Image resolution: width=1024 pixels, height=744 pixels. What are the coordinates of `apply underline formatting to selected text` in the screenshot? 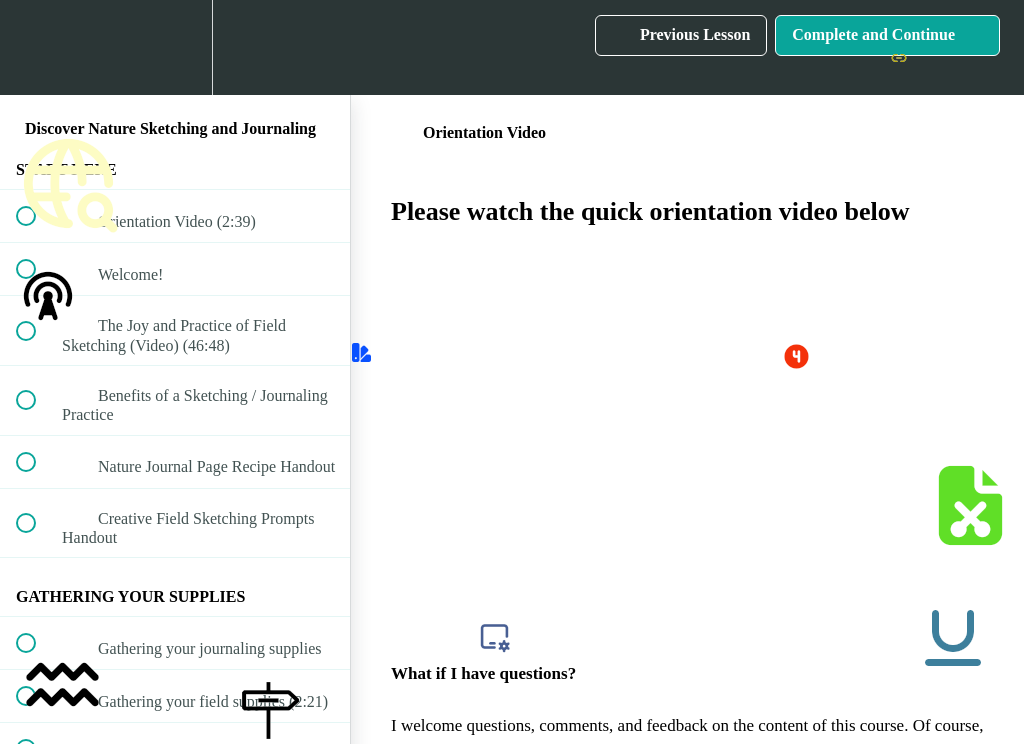 It's located at (953, 638).